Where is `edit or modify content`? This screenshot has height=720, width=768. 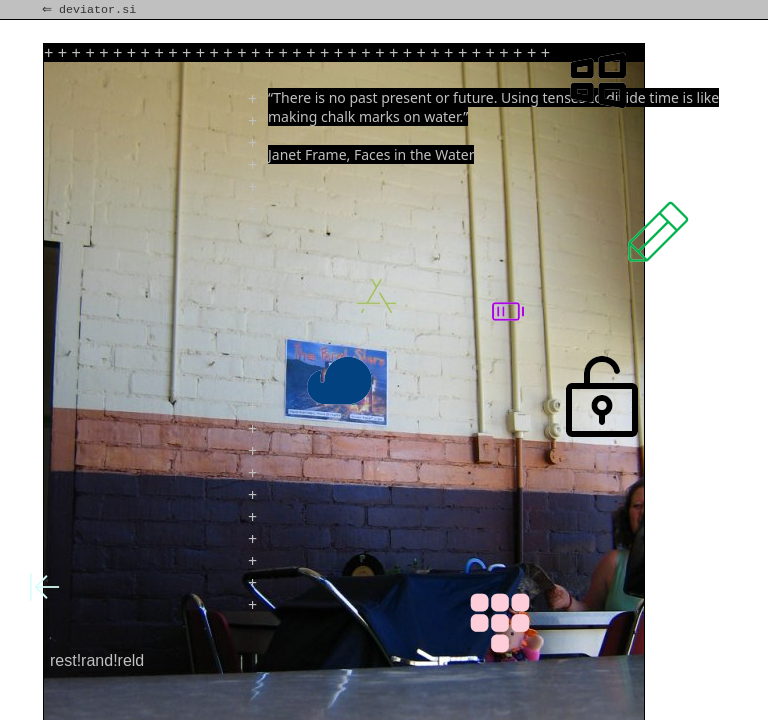
edit or modify content is located at coordinates (657, 233).